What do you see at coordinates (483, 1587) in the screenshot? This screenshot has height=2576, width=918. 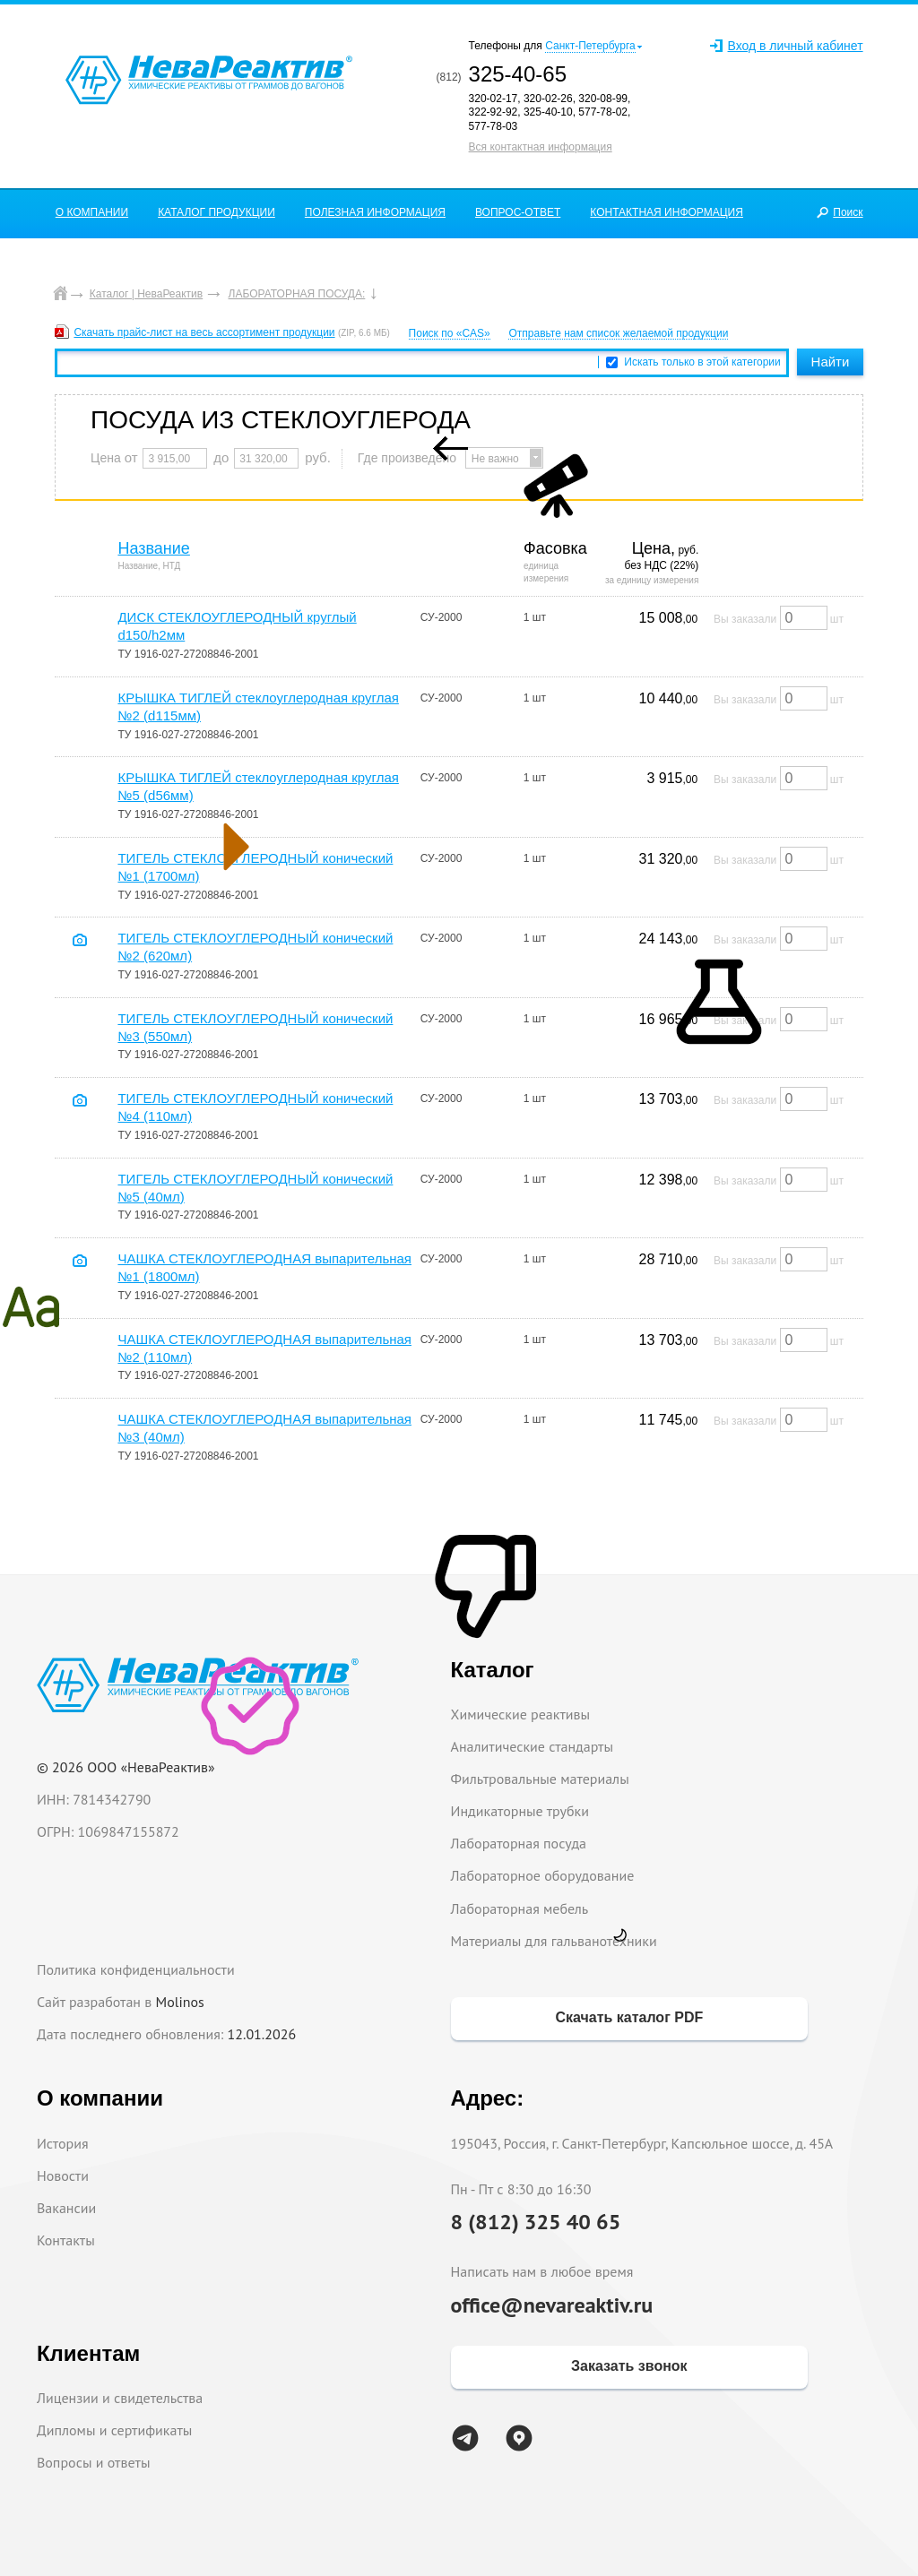 I see `dislike or downvote content` at bounding box center [483, 1587].